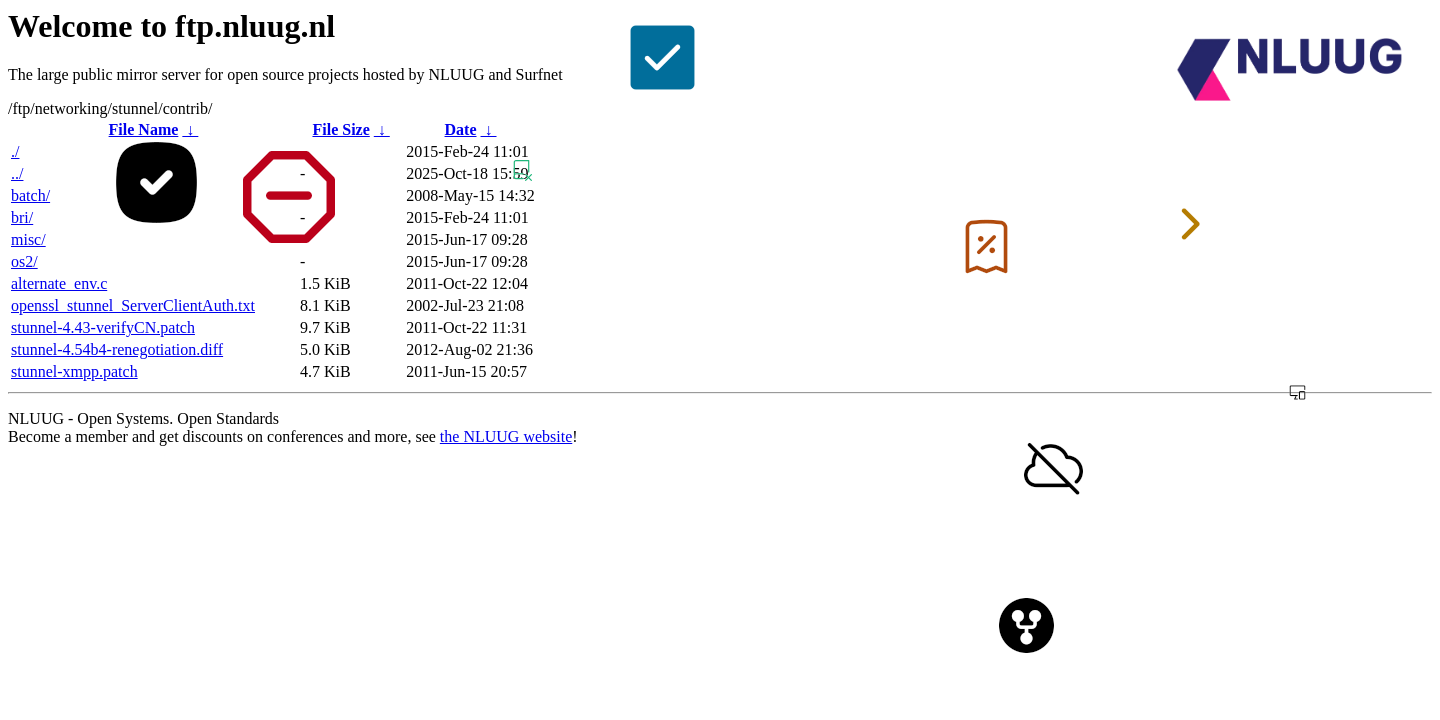 The image size is (1440, 720). What do you see at coordinates (156, 182) in the screenshot?
I see `mark task as complete` at bounding box center [156, 182].